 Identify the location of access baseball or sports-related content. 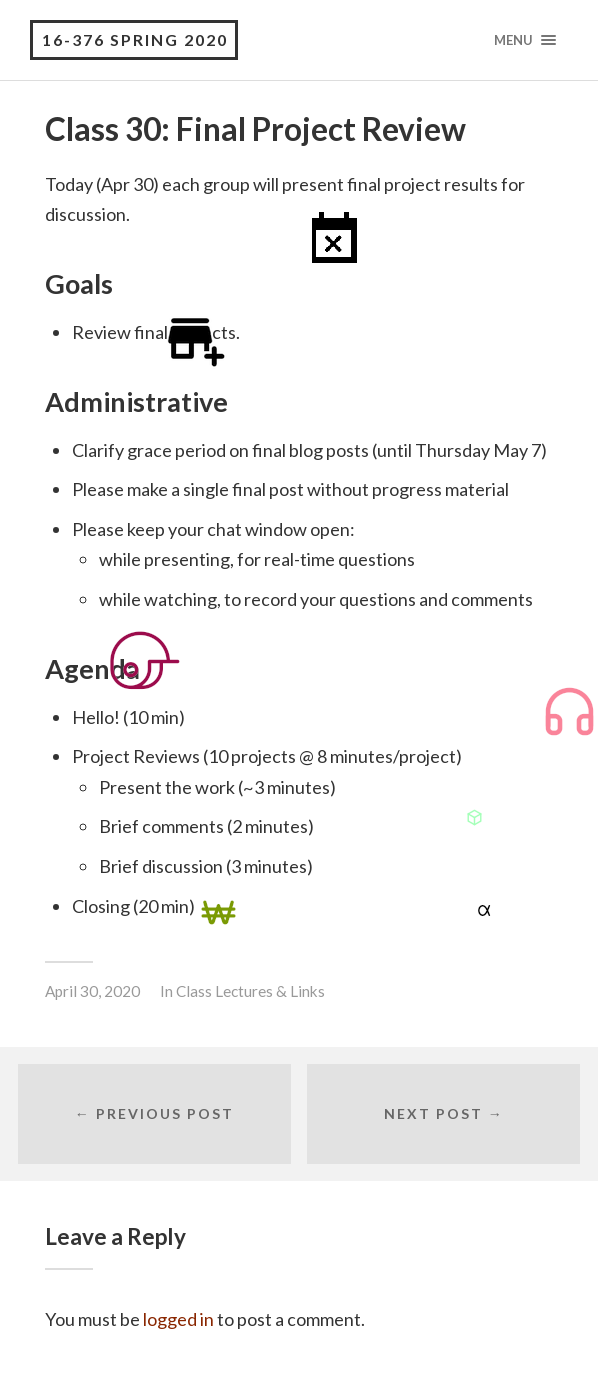
(142, 661).